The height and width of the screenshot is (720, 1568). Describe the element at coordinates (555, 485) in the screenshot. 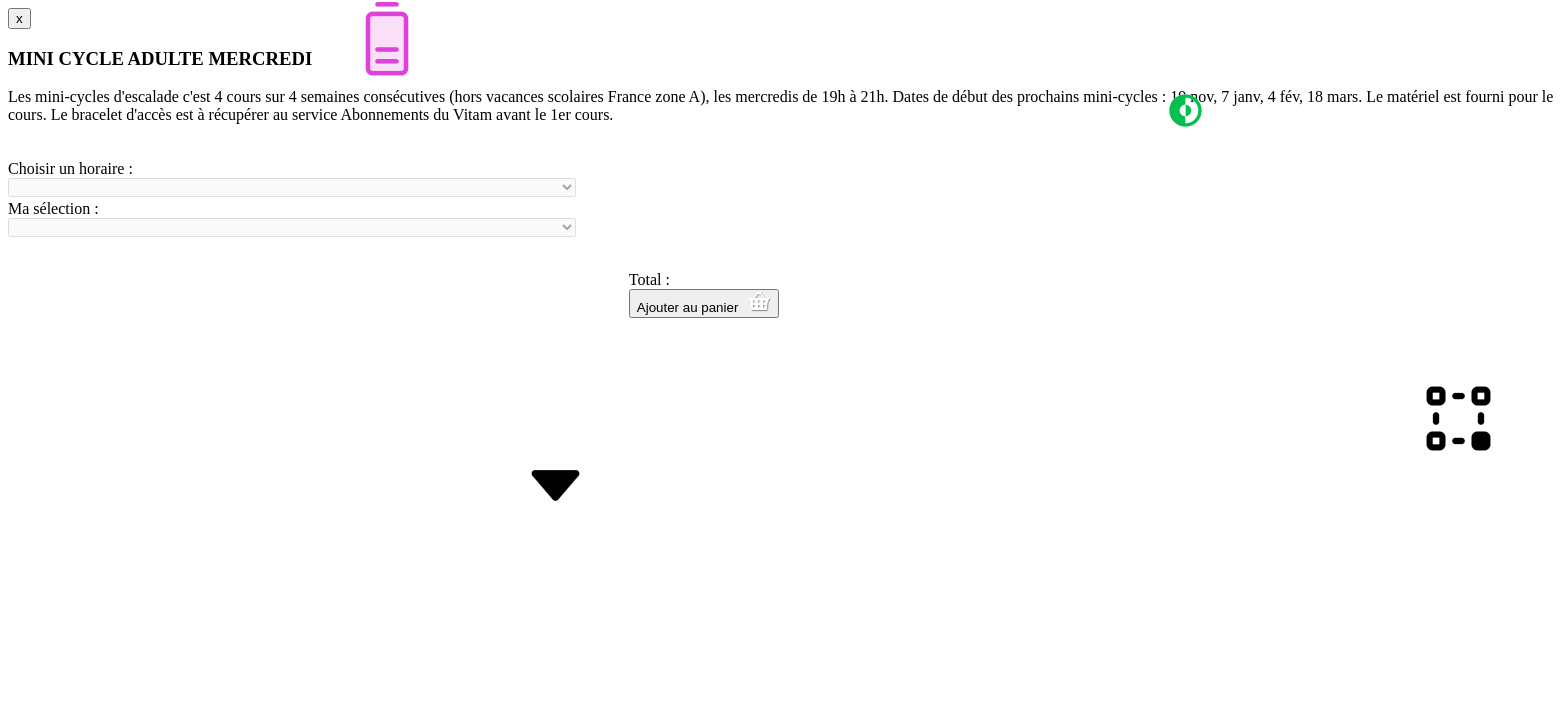

I see `expand a dropdown menu` at that location.